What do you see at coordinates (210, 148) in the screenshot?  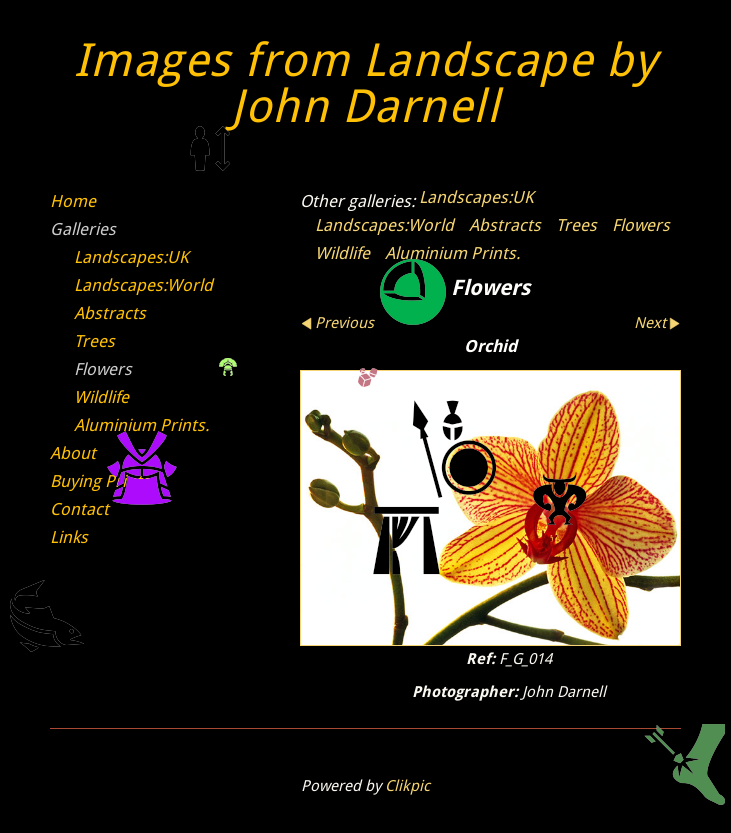 I see `set or adjust character height` at bounding box center [210, 148].